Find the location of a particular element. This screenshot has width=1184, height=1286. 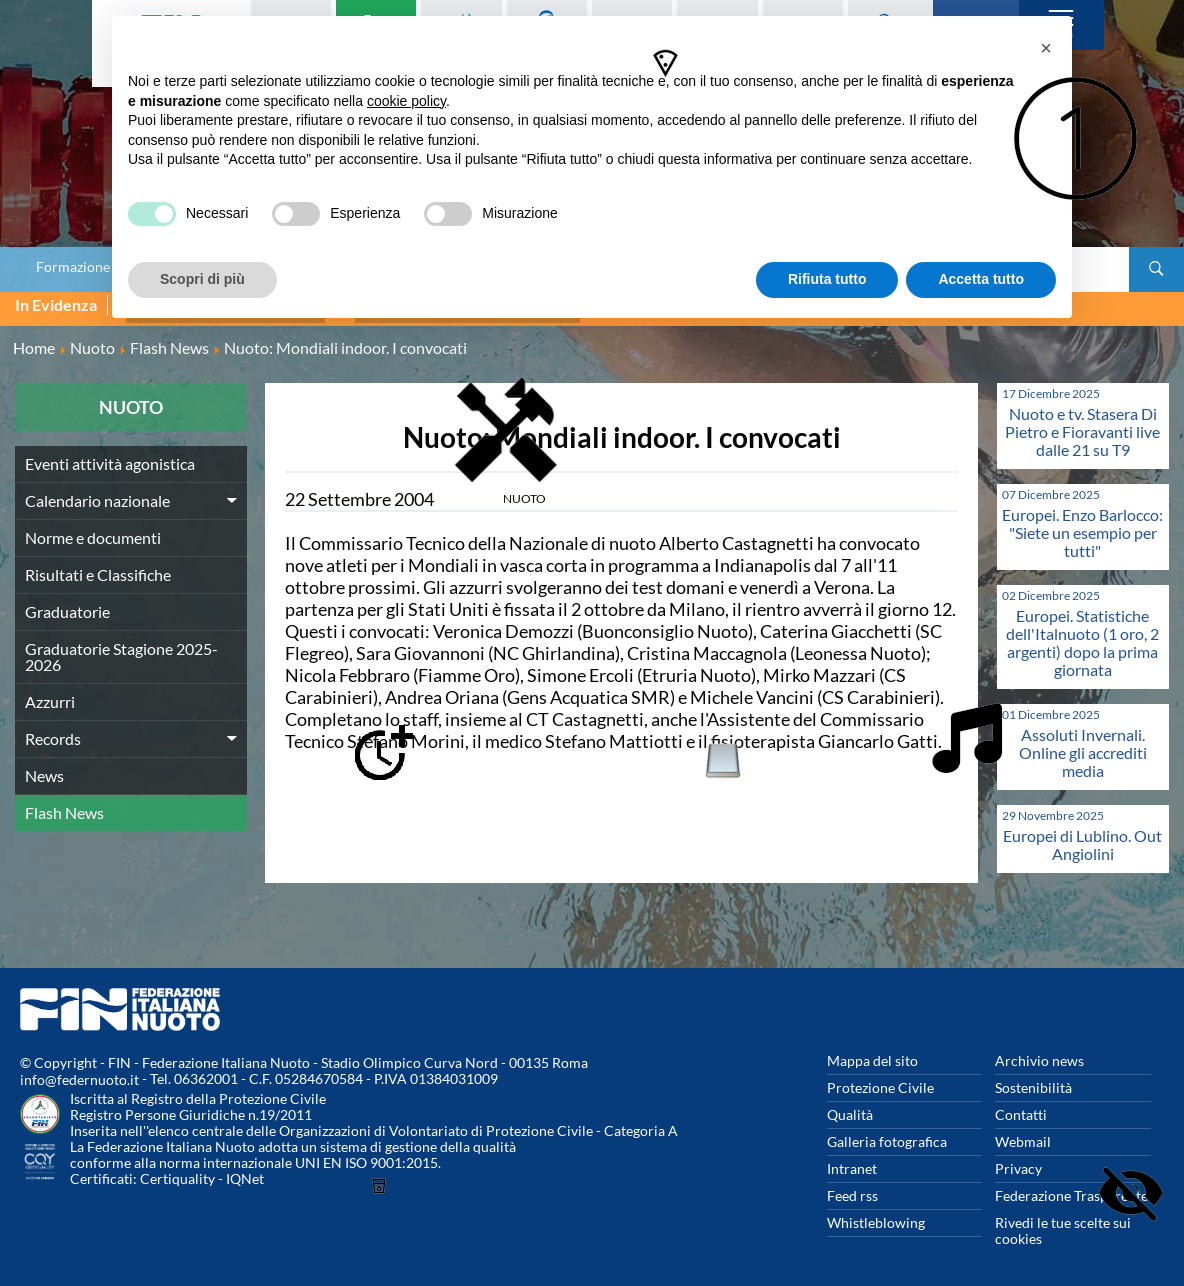

find nearby pizza restaurants is located at coordinates (665, 63).